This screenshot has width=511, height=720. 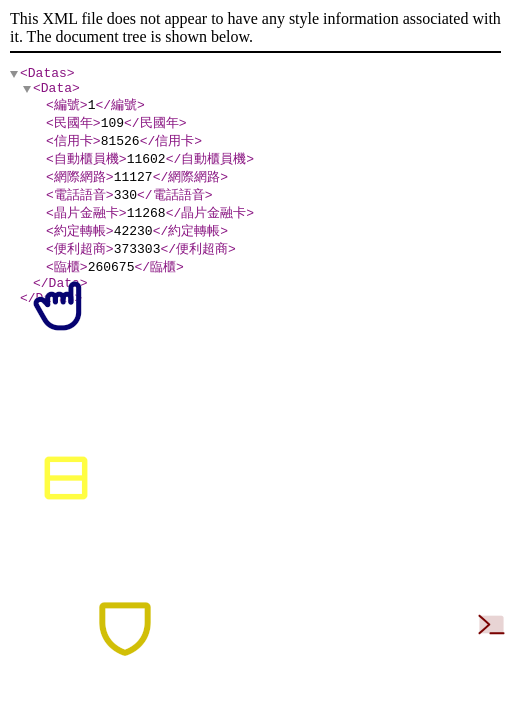 I want to click on access security or privacy settings, so click(x=125, y=626).